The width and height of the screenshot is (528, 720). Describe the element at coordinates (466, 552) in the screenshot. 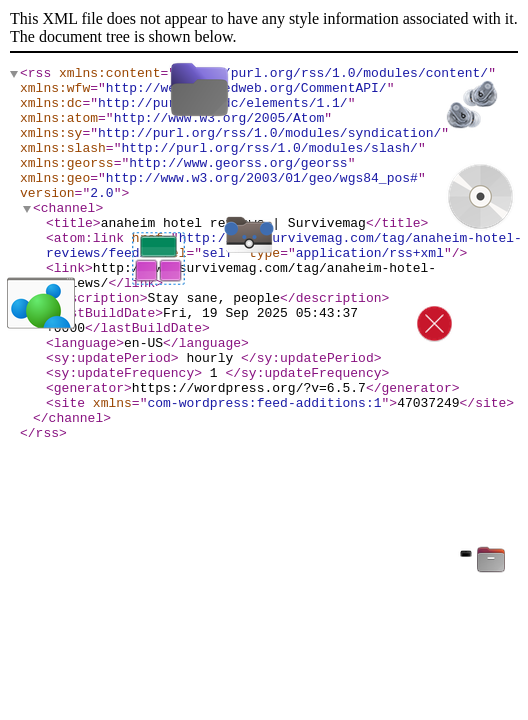

I see `apple tv 4k (3rd generation) device` at that location.